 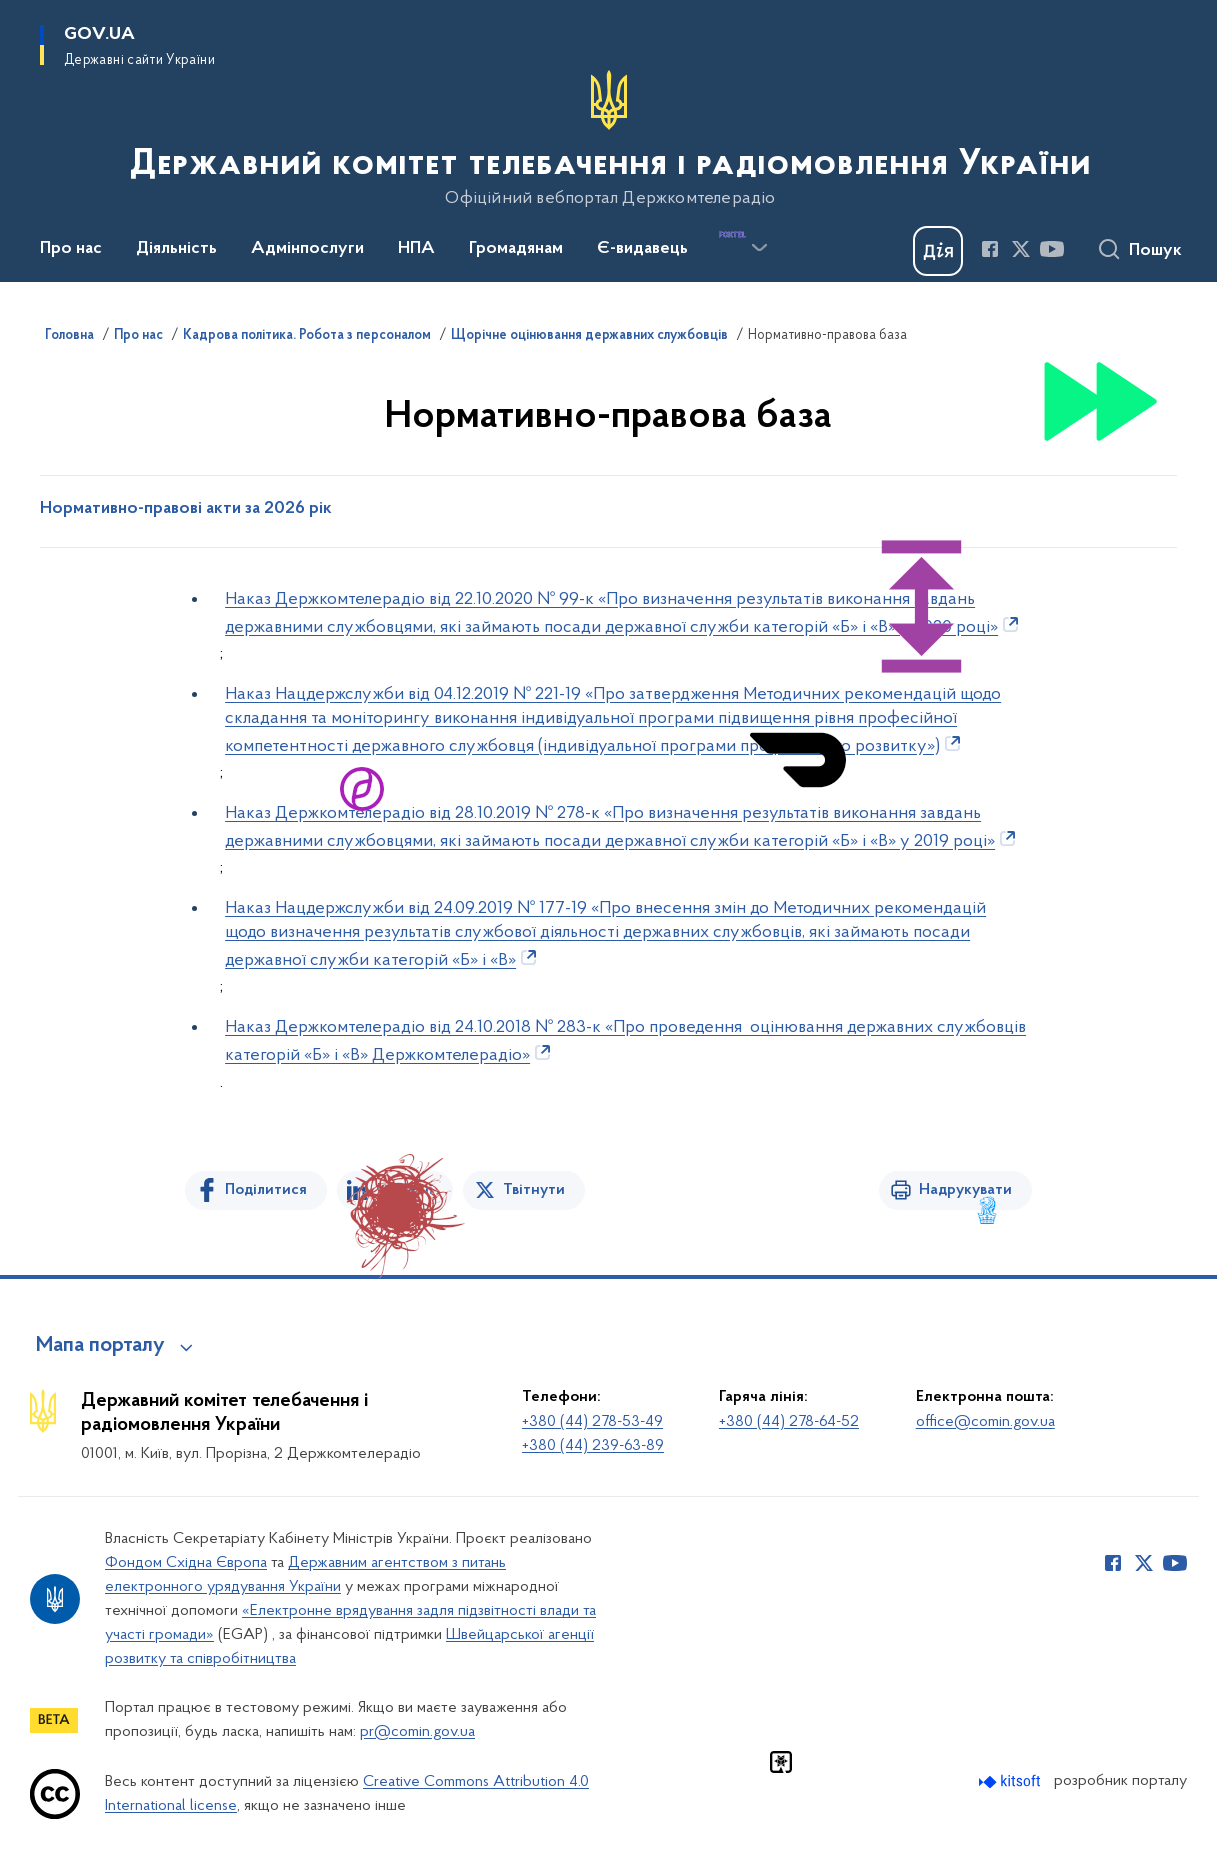 What do you see at coordinates (732, 234) in the screenshot?
I see `open the Foxtel streaming app` at bounding box center [732, 234].